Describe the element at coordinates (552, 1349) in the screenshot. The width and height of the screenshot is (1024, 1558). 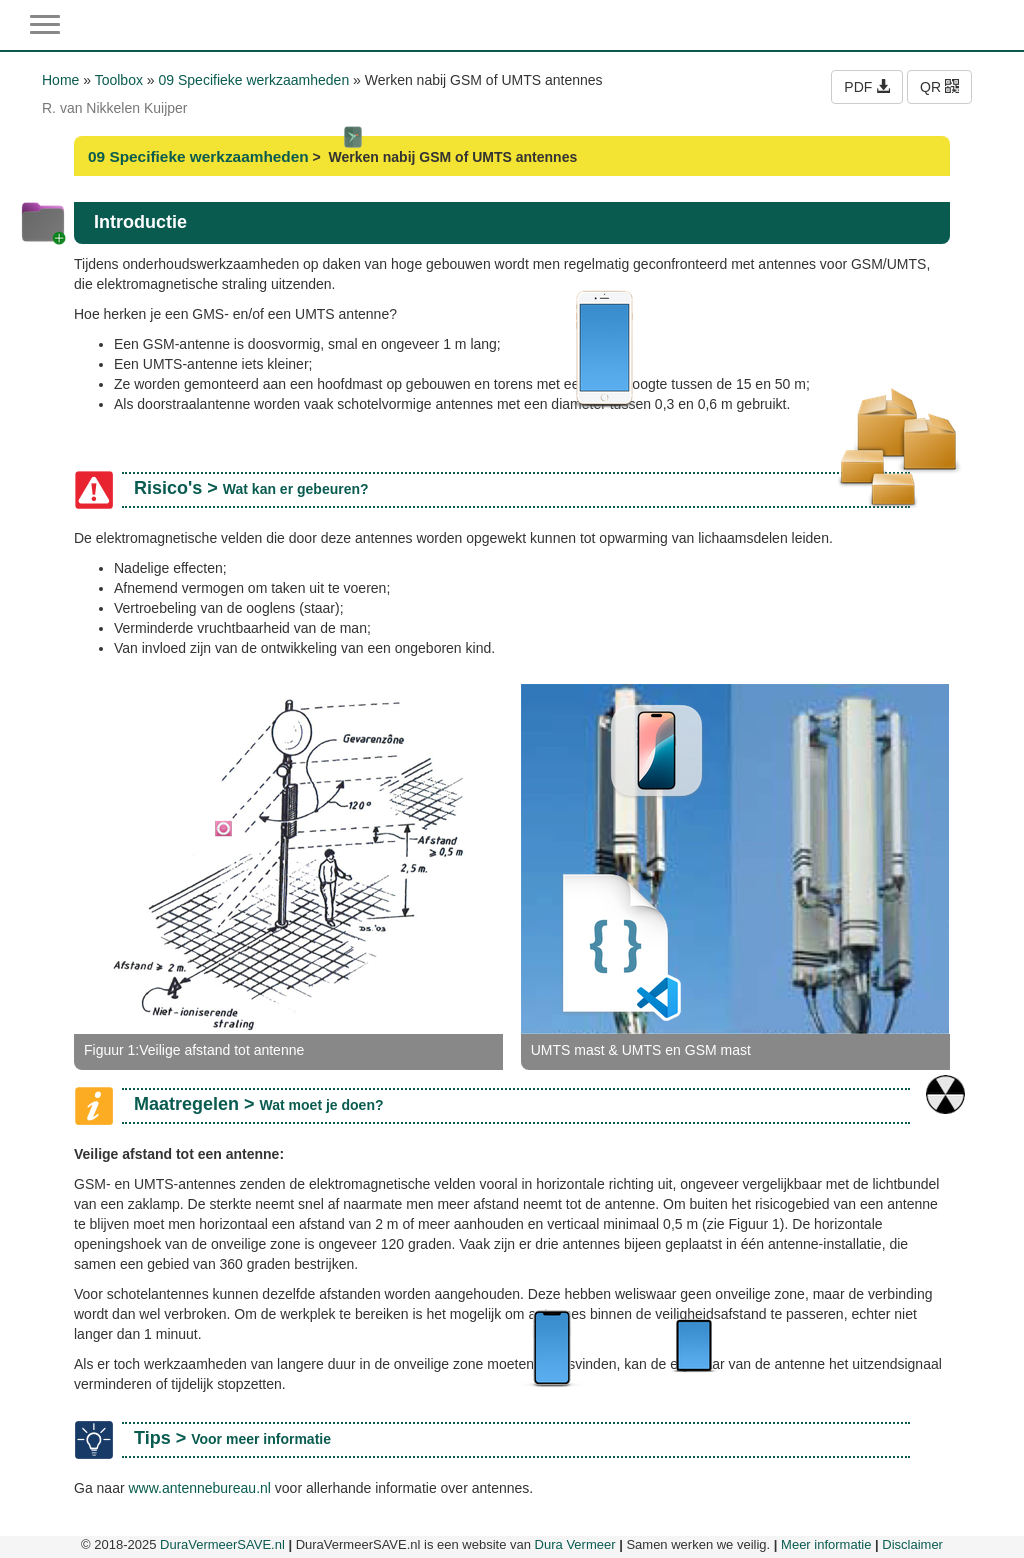
I see `iPhone XR device icon` at that location.